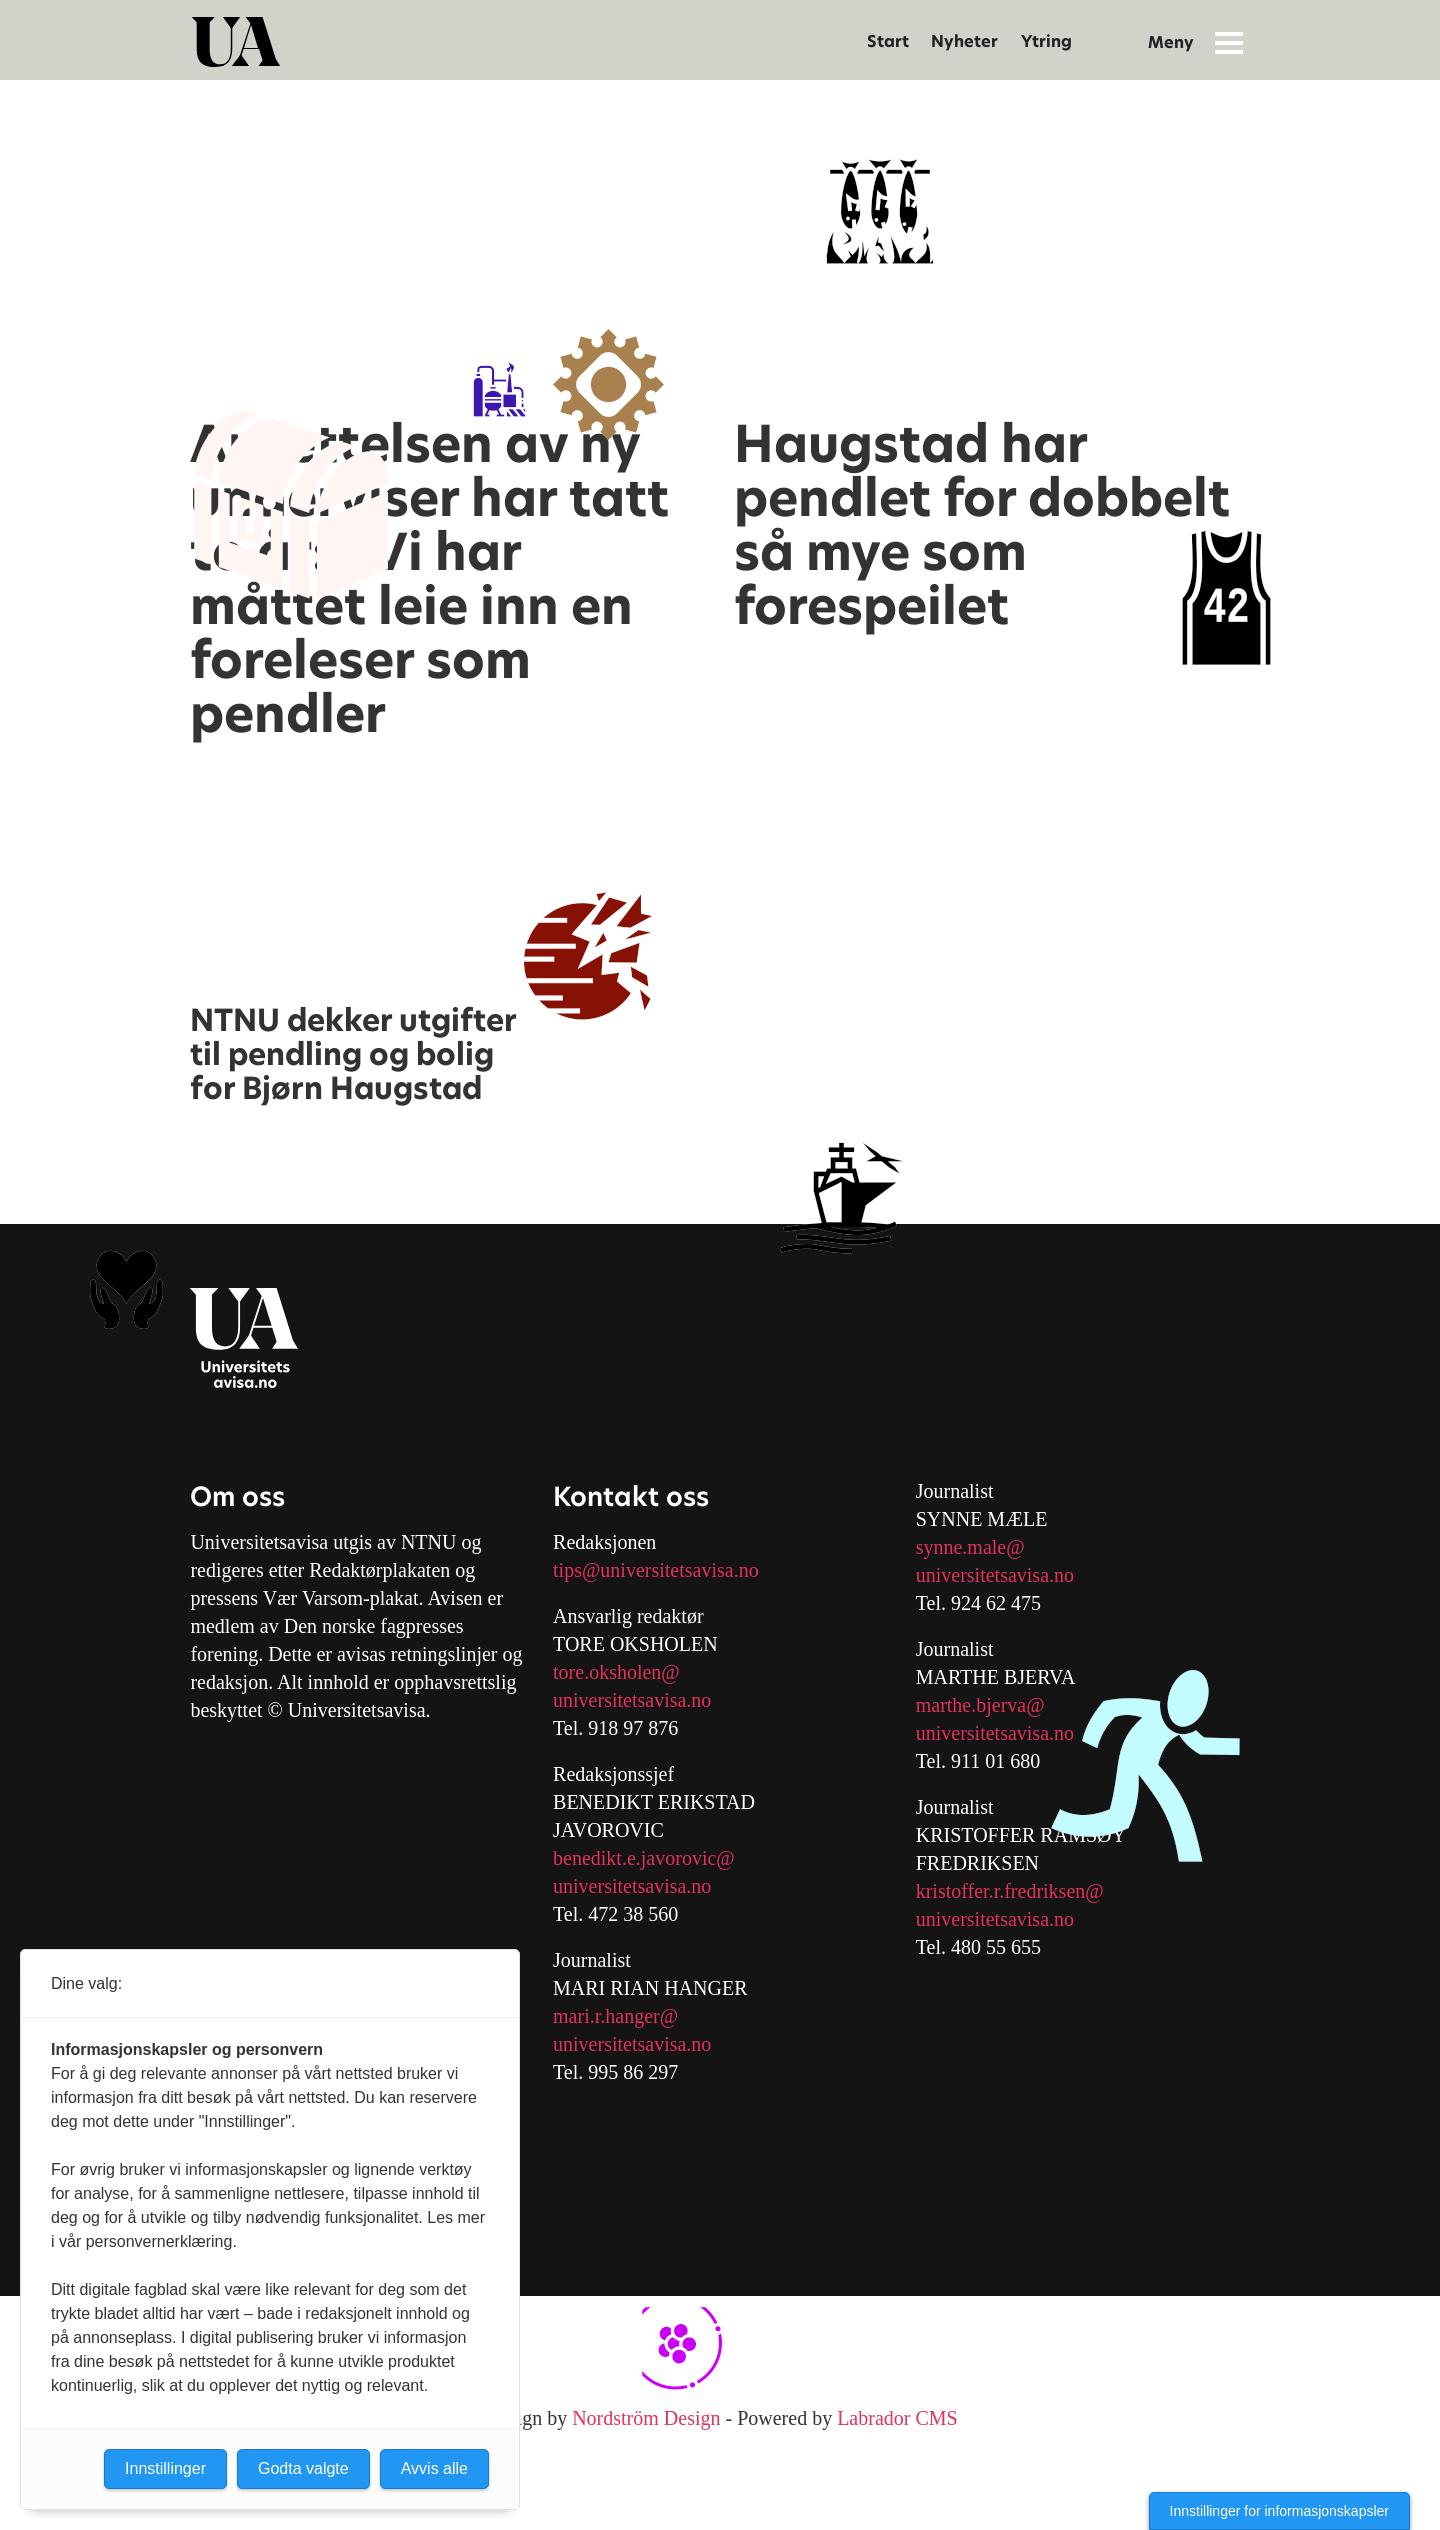 The height and width of the screenshot is (2530, 1440). What do you see at coordinates (126, 1289) in the screenshot?
I see `add to favorites or wishlist` at bounding box center [126, 1289].